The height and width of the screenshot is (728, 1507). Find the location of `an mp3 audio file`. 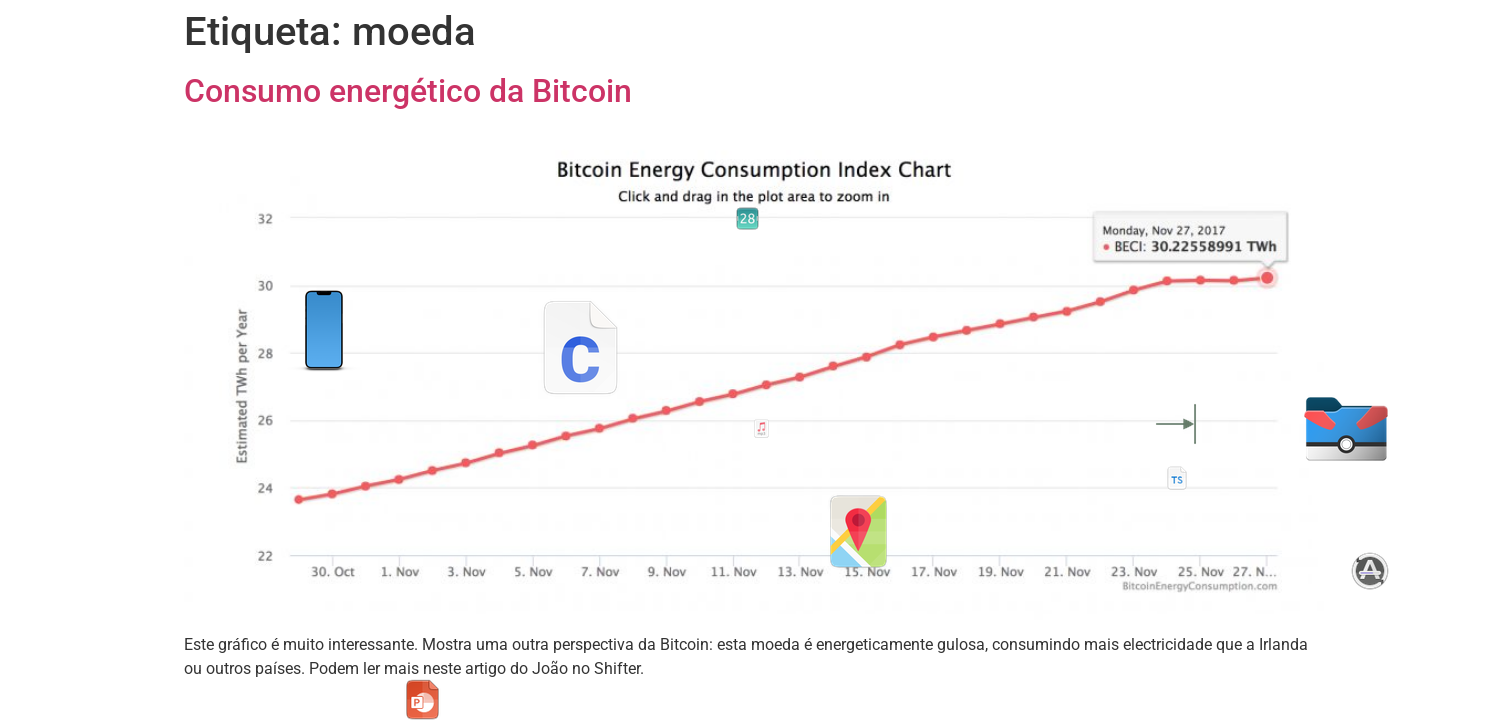

an mp3 audio file is located at coordinates (761, 428).